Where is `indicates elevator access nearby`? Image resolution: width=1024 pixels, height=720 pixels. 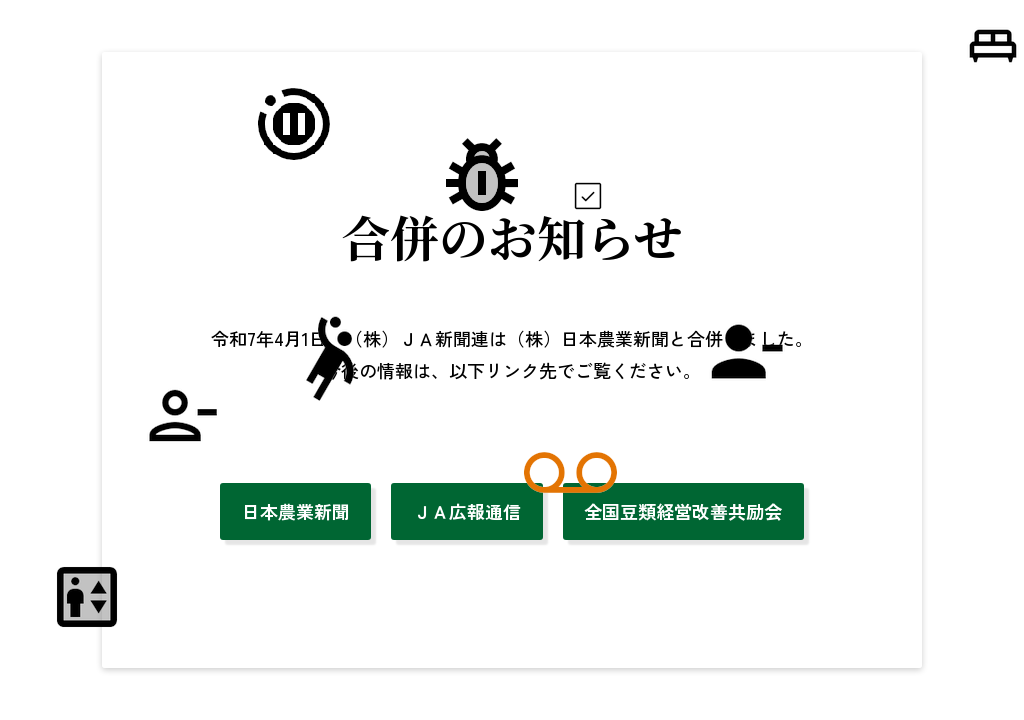
indicates elevator access nearby is located at coordinates (87, 597).